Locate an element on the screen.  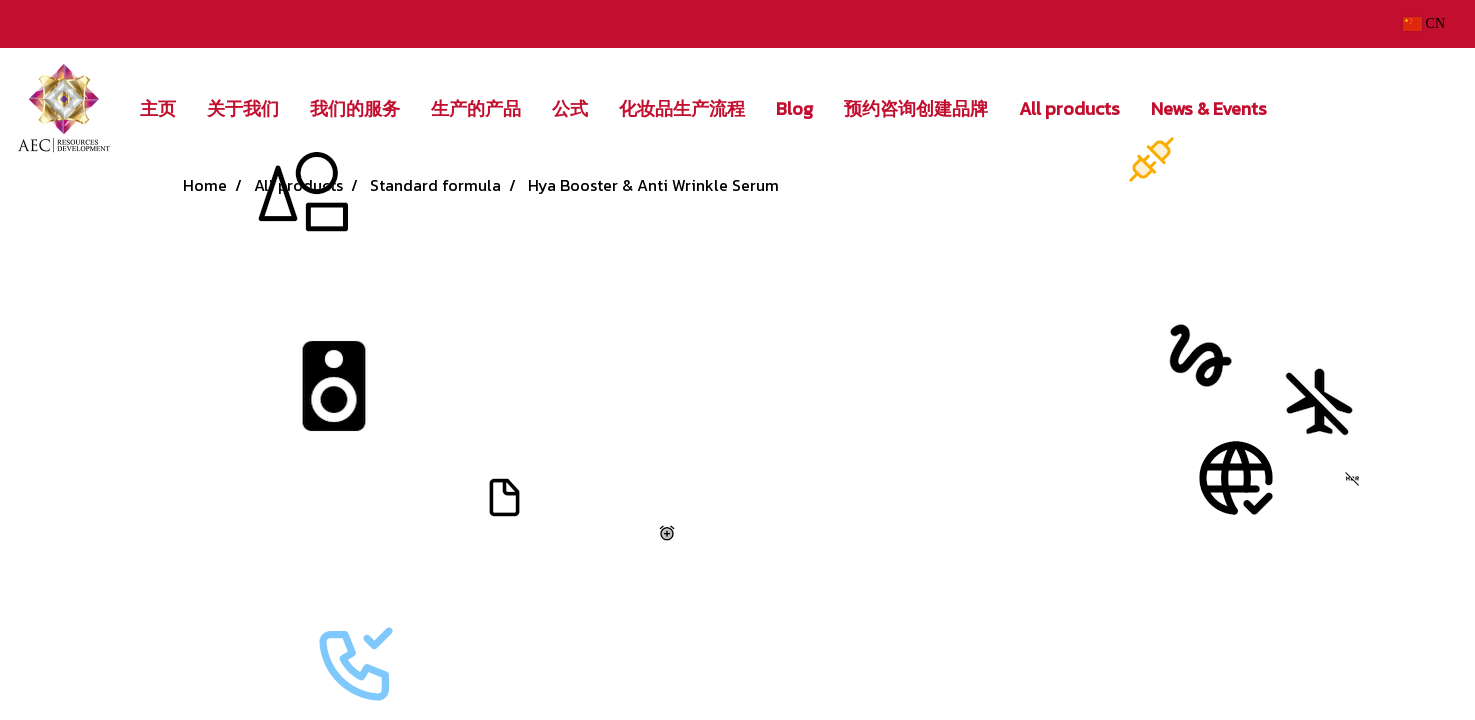
airplane mode is currently disabled is located at coordinates (1319, 401).